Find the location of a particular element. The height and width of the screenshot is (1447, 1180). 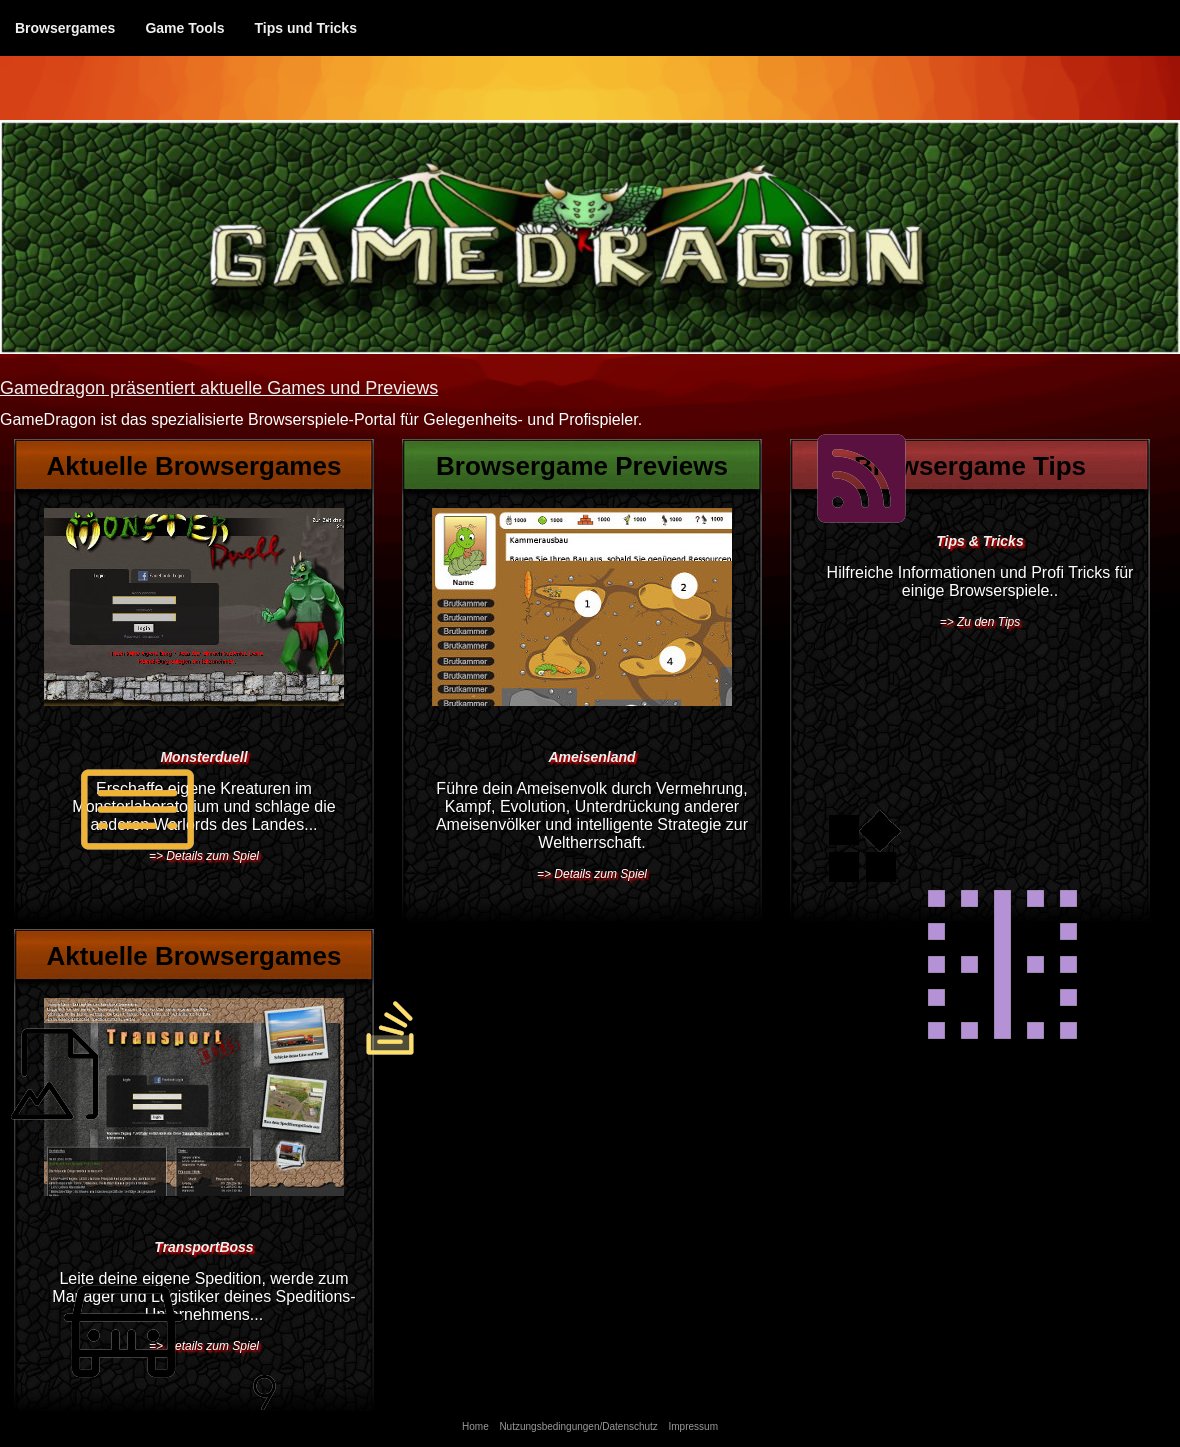

access home screen widgets is located at coordinates (862, 848).